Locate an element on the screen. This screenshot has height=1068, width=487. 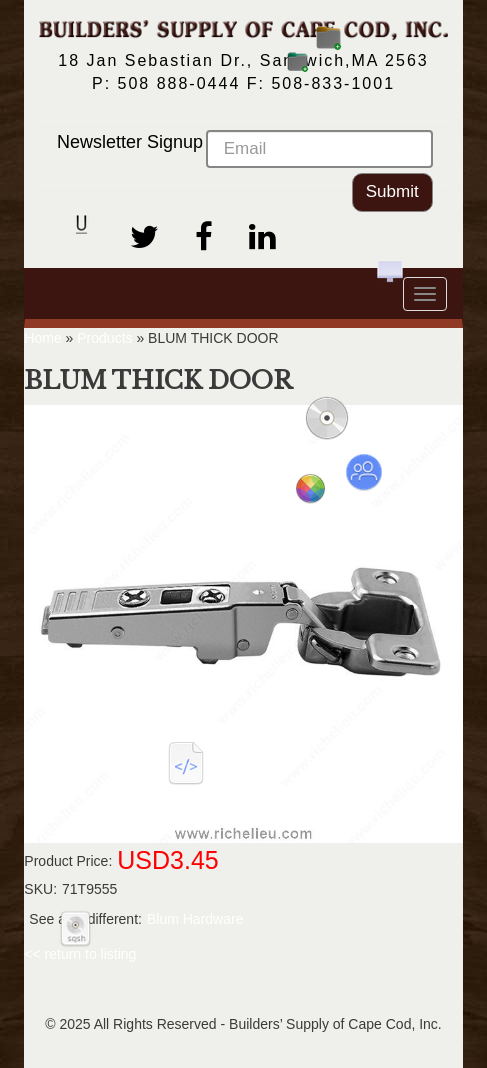
access cd/dvd drive is located at coordinates (327, 418).